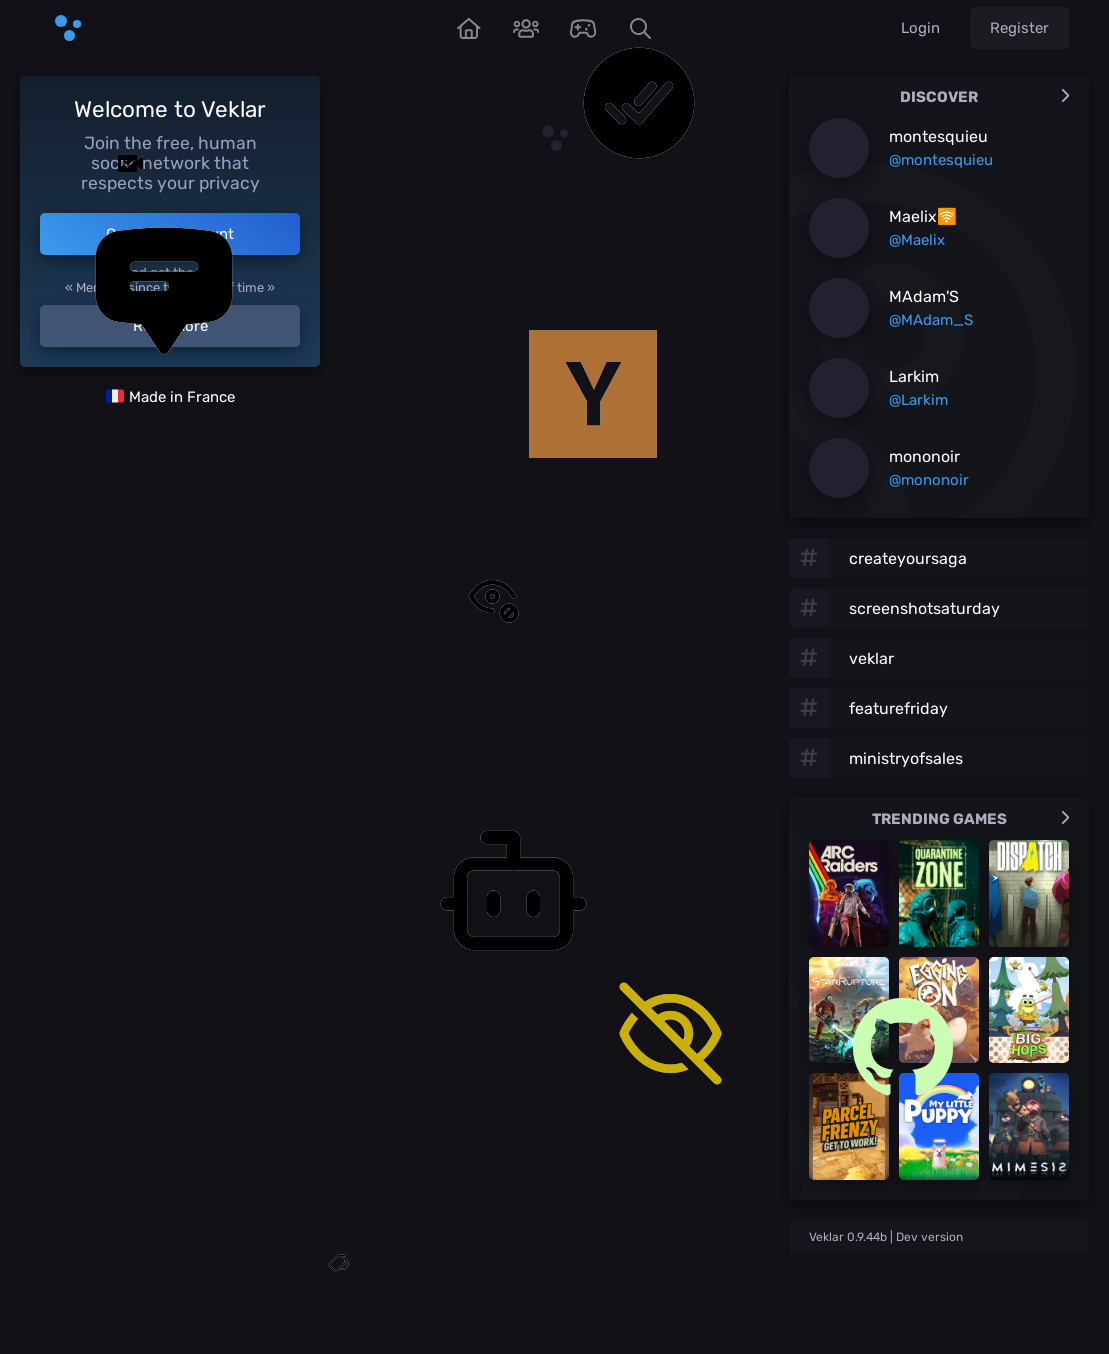 This screenshot has width=1109, height=1354. What do you see at coordinates (130, 163) in the screenshot?
I see `indicates a missed video call` at bounding box center [130, 163].